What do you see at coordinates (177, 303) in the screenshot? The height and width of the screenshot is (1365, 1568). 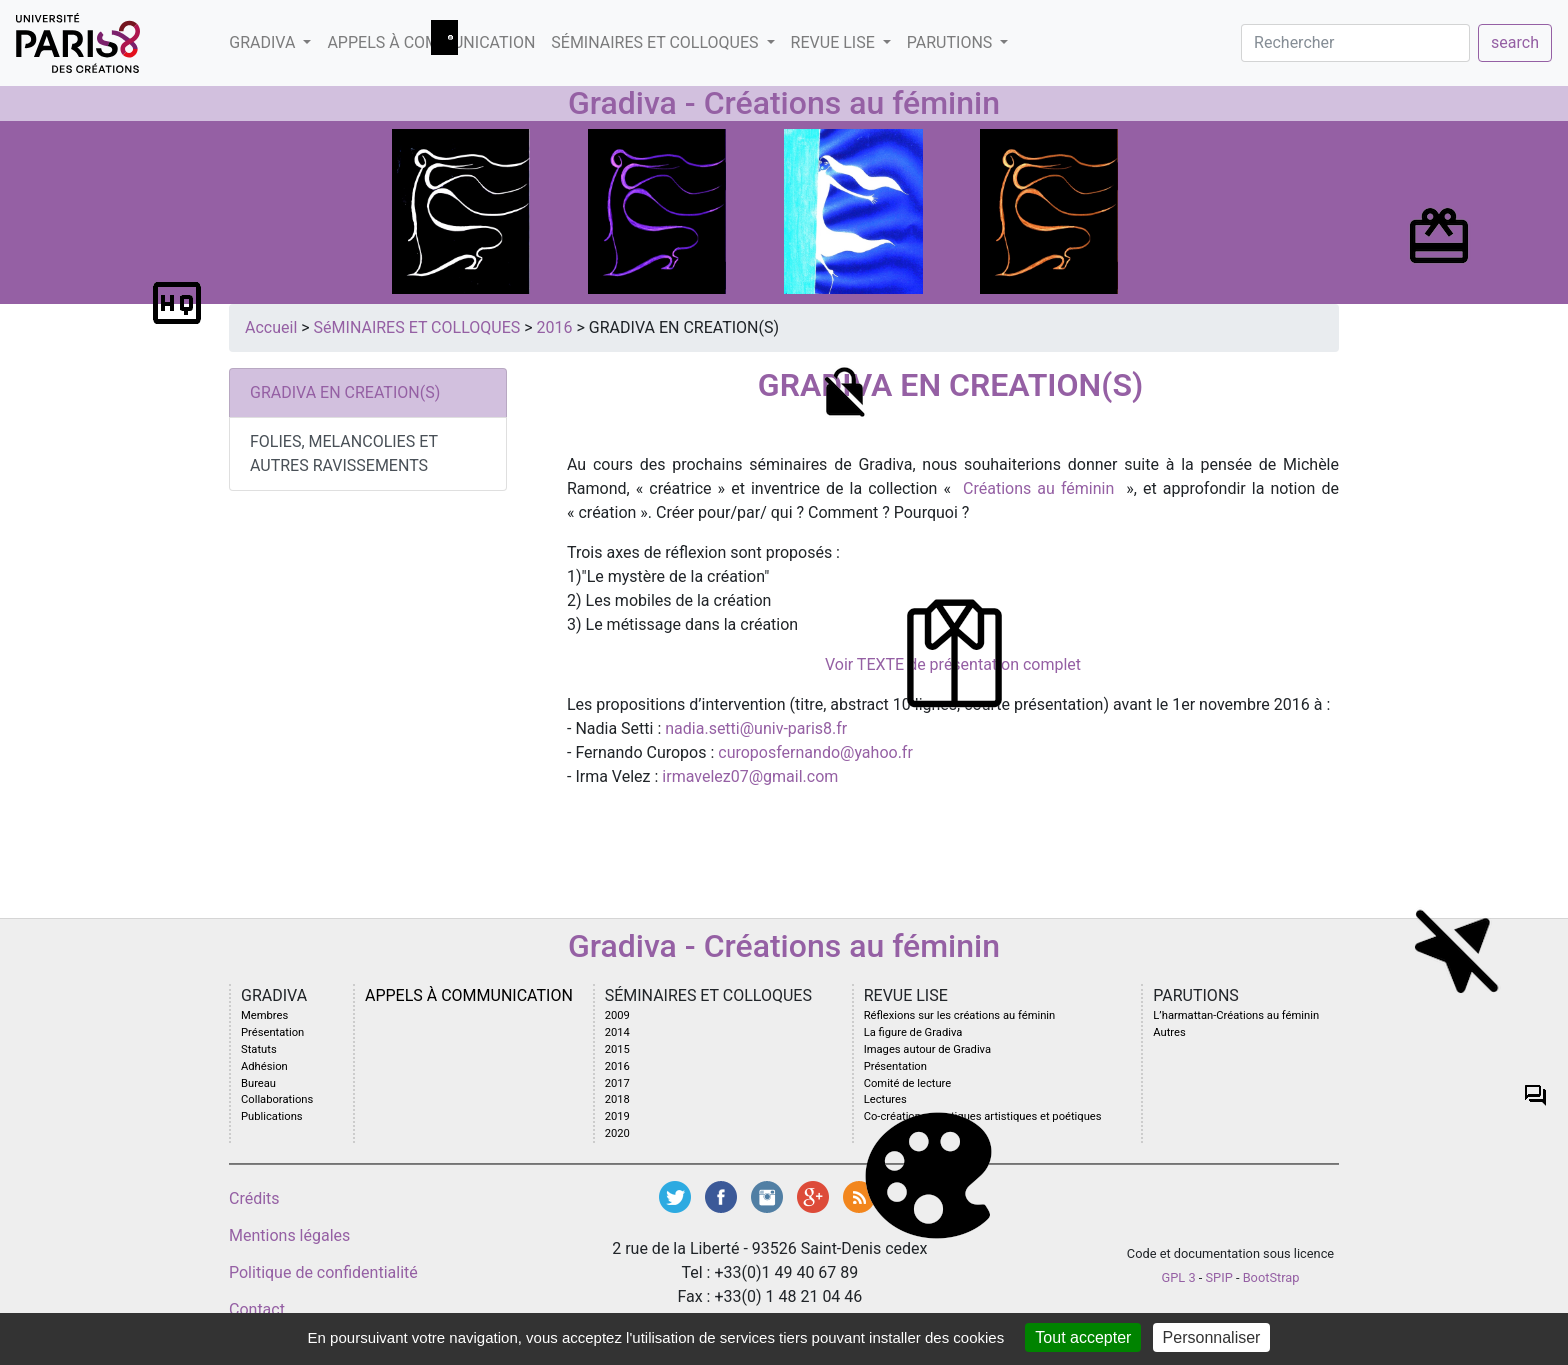 I see `indicates high quality media or streaming option` at bounding box center [177, 303].